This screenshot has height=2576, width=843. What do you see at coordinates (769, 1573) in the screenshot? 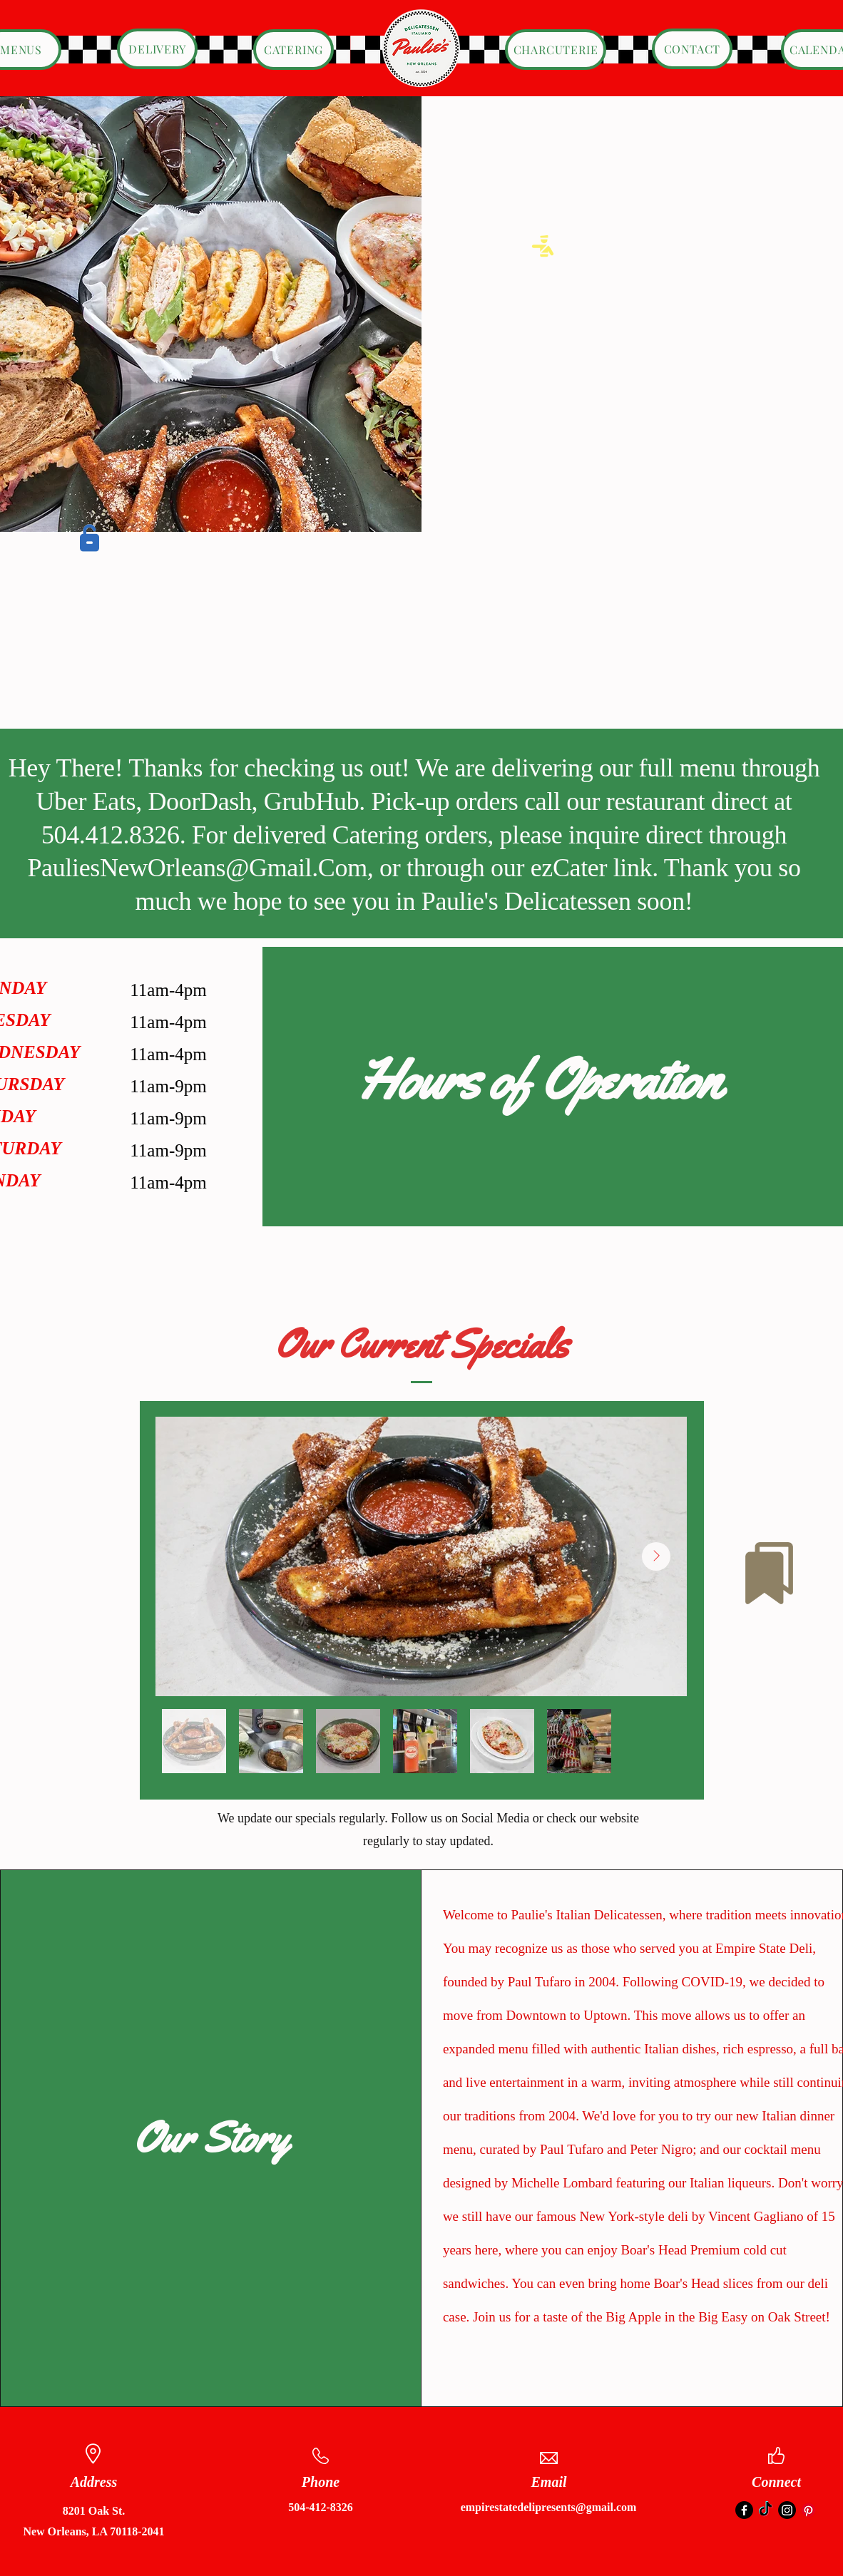
I see `view your saved bookmarks` at bounding box center [769, 1573].